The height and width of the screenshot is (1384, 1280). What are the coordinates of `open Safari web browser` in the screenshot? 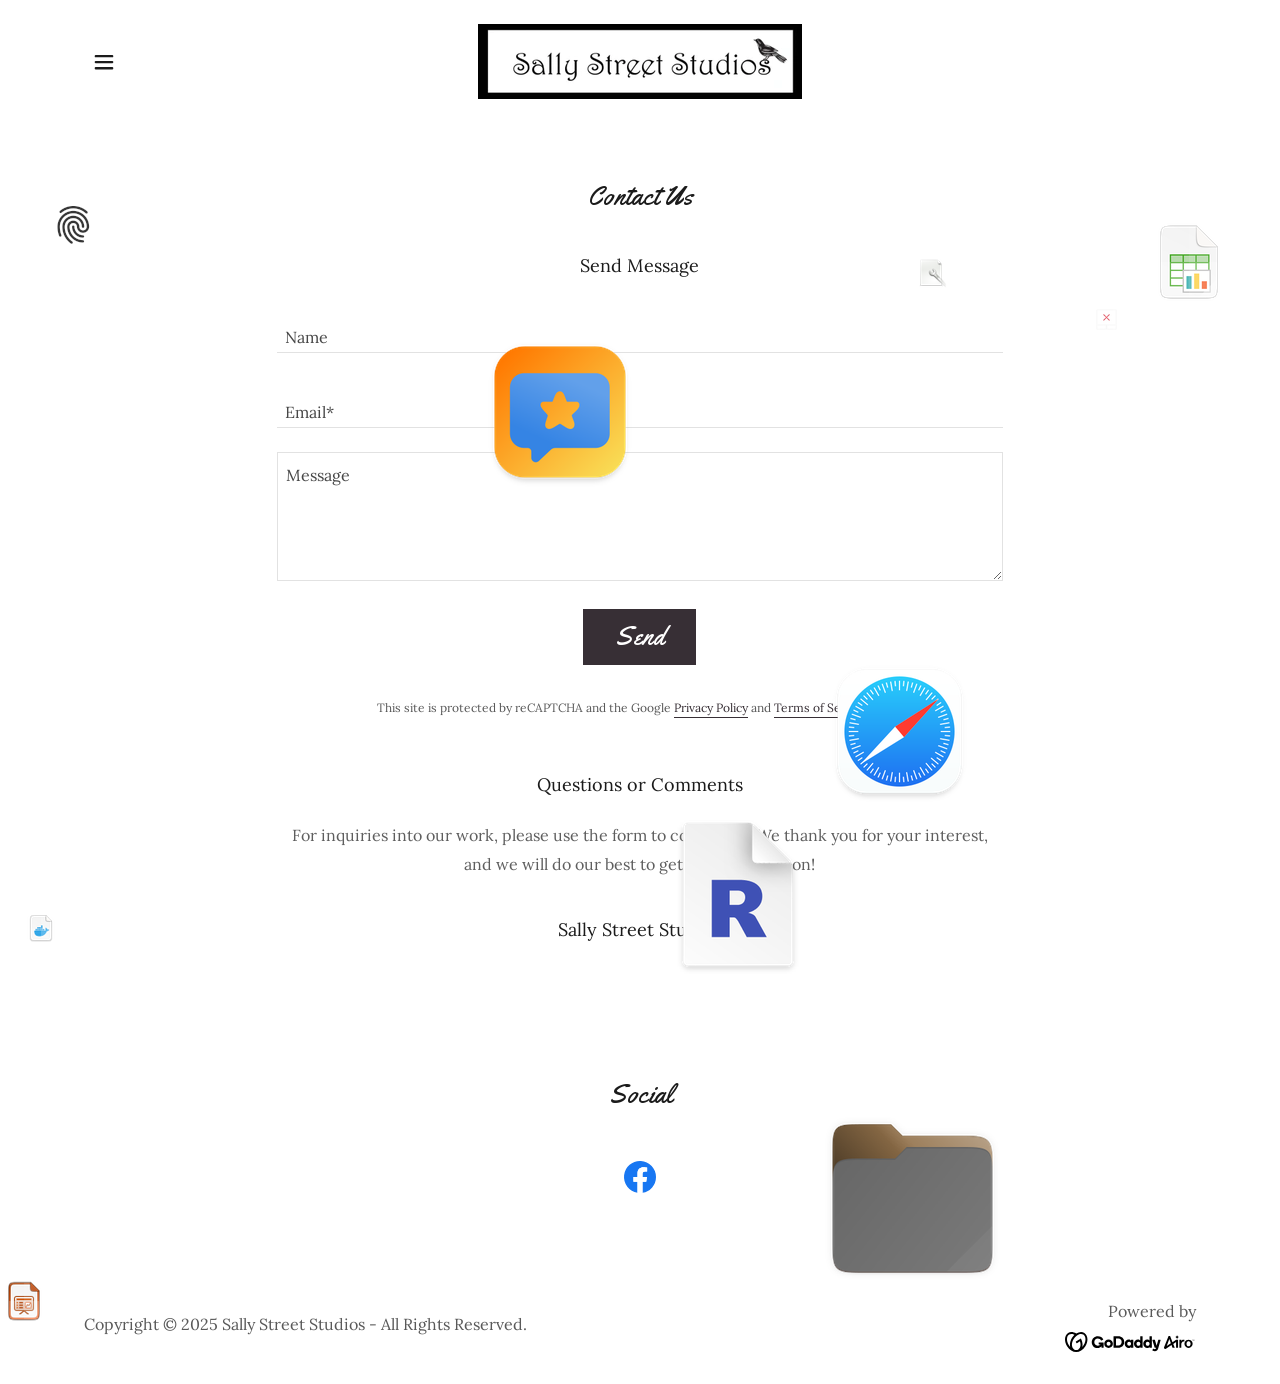 It's located at (899, 731).